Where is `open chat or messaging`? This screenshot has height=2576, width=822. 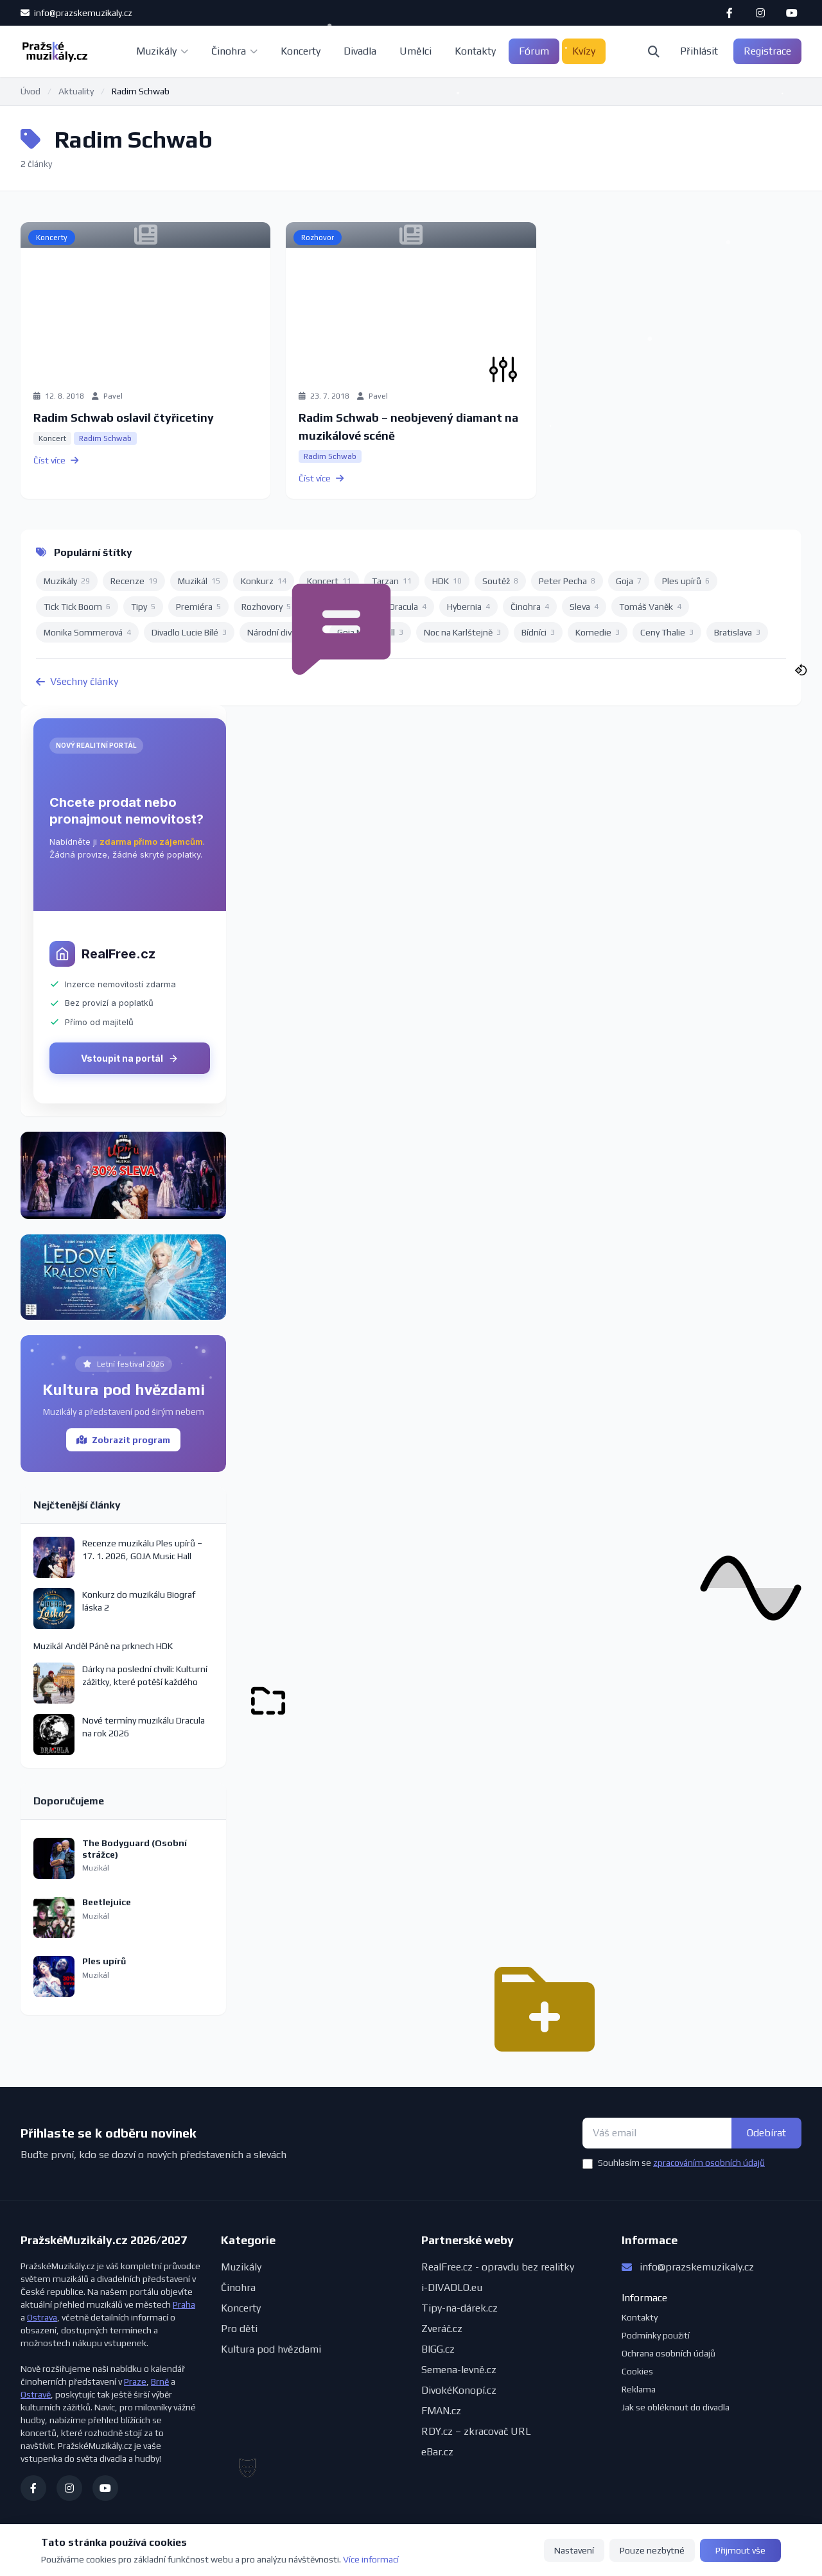
open chat or messaging is located at coordinates (341, 621).